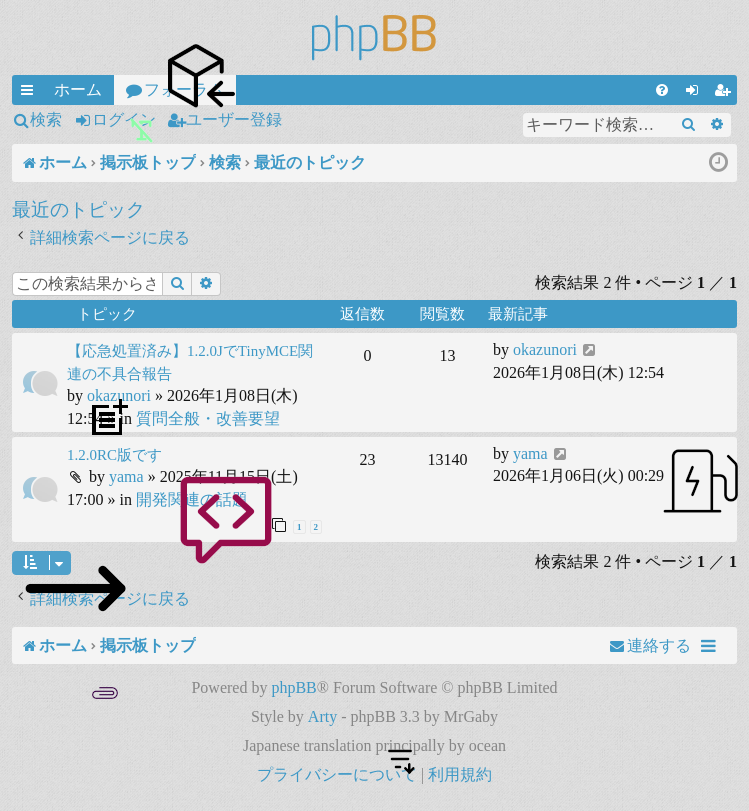 This screenshot has height=811, width=749. I want to click on move item to the right, so click(75, 588).